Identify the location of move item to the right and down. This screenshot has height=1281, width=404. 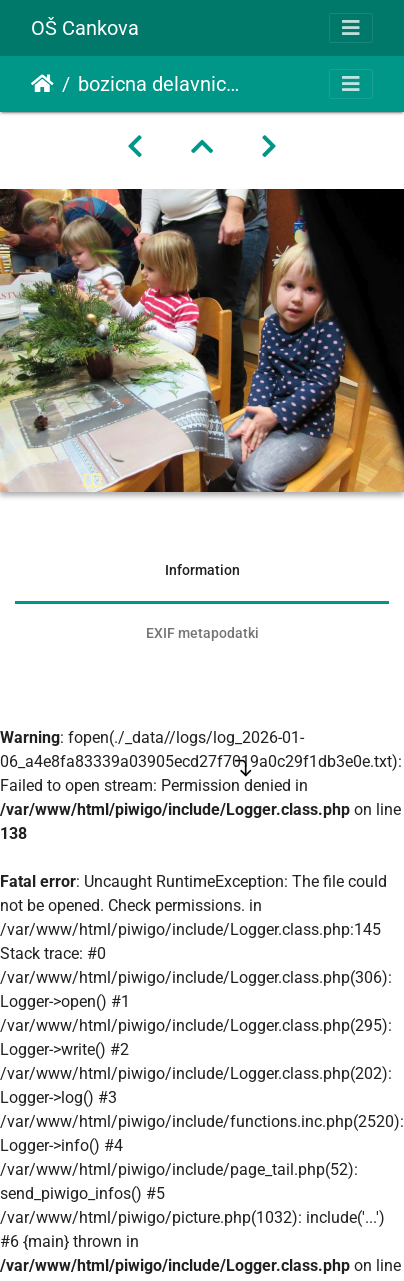
(243, 768).